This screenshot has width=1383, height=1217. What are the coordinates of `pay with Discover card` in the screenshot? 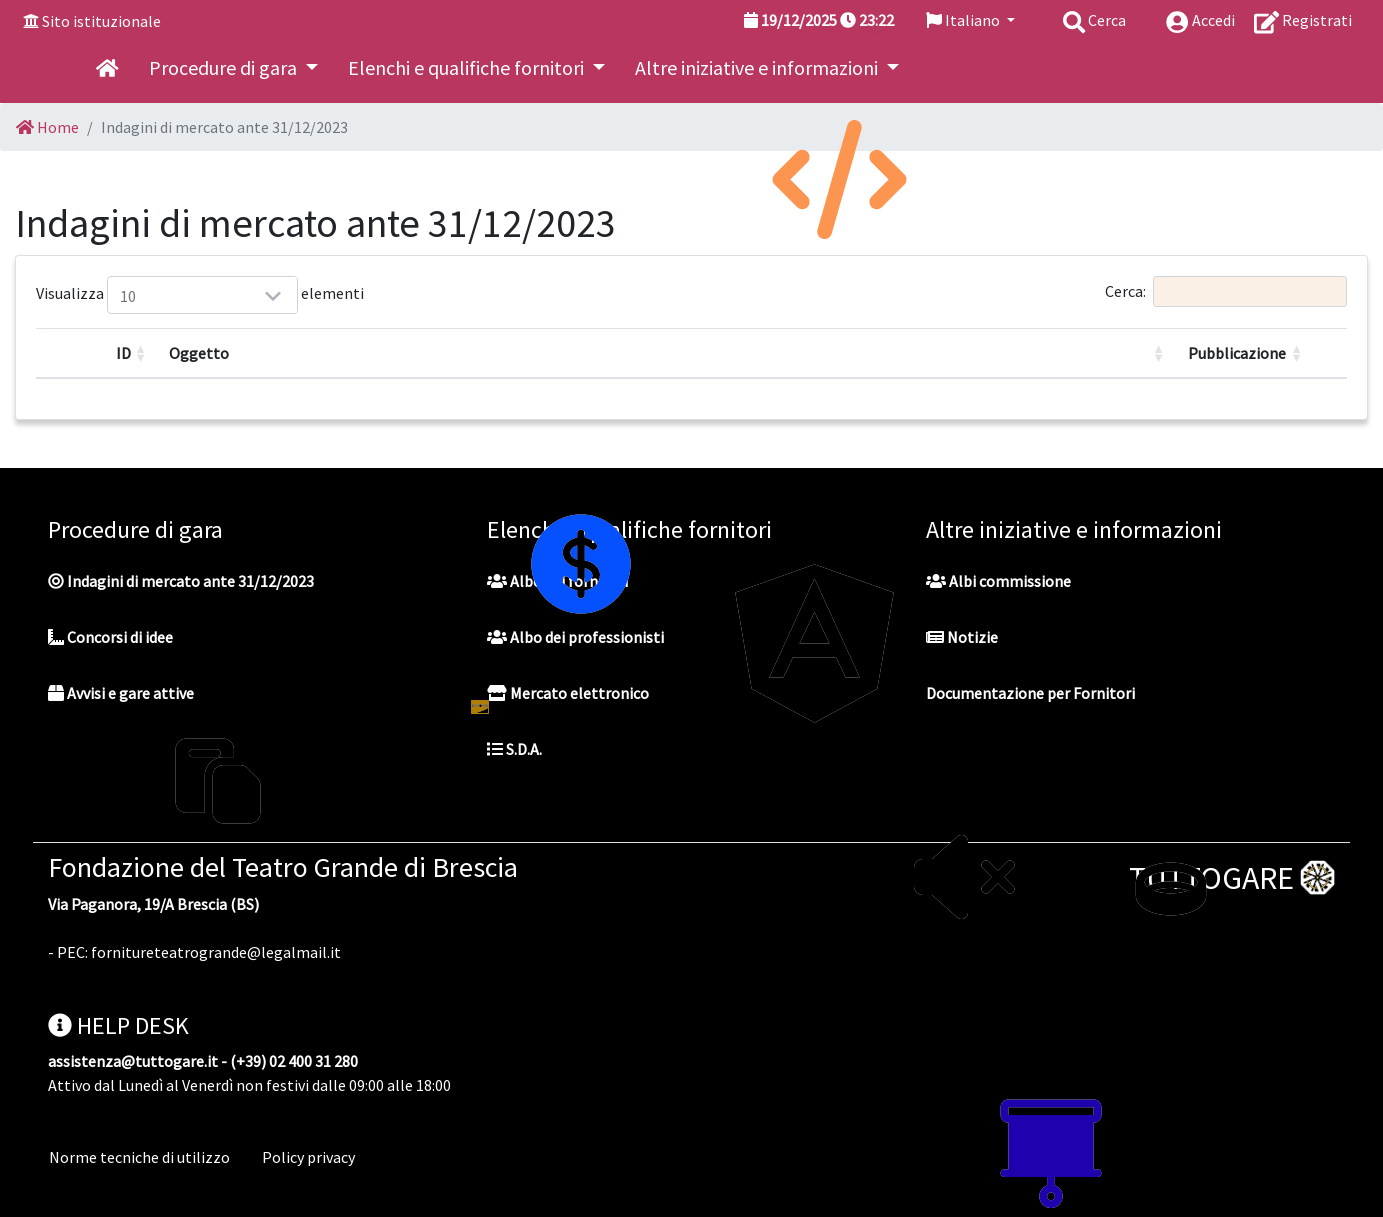 It's located at (480, 707).